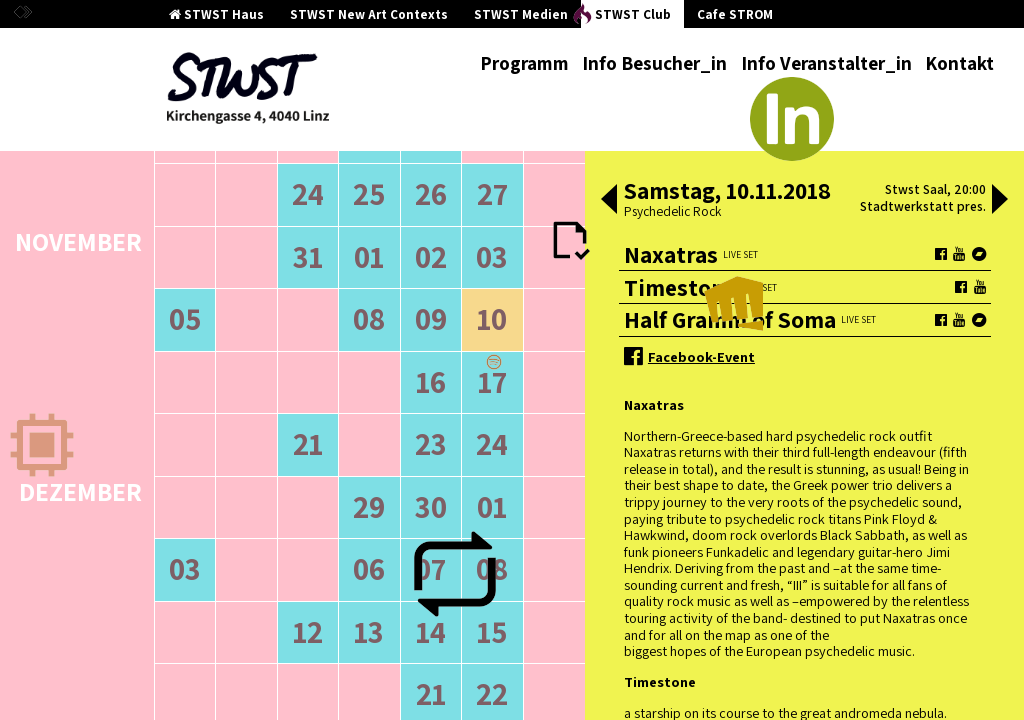 The height and width of the screenshot is (720, 1024). What do you see at coordinates (792, 119) in the screenshot?
I see `LogMeIn brand logo` at bounding box center [792, 119].